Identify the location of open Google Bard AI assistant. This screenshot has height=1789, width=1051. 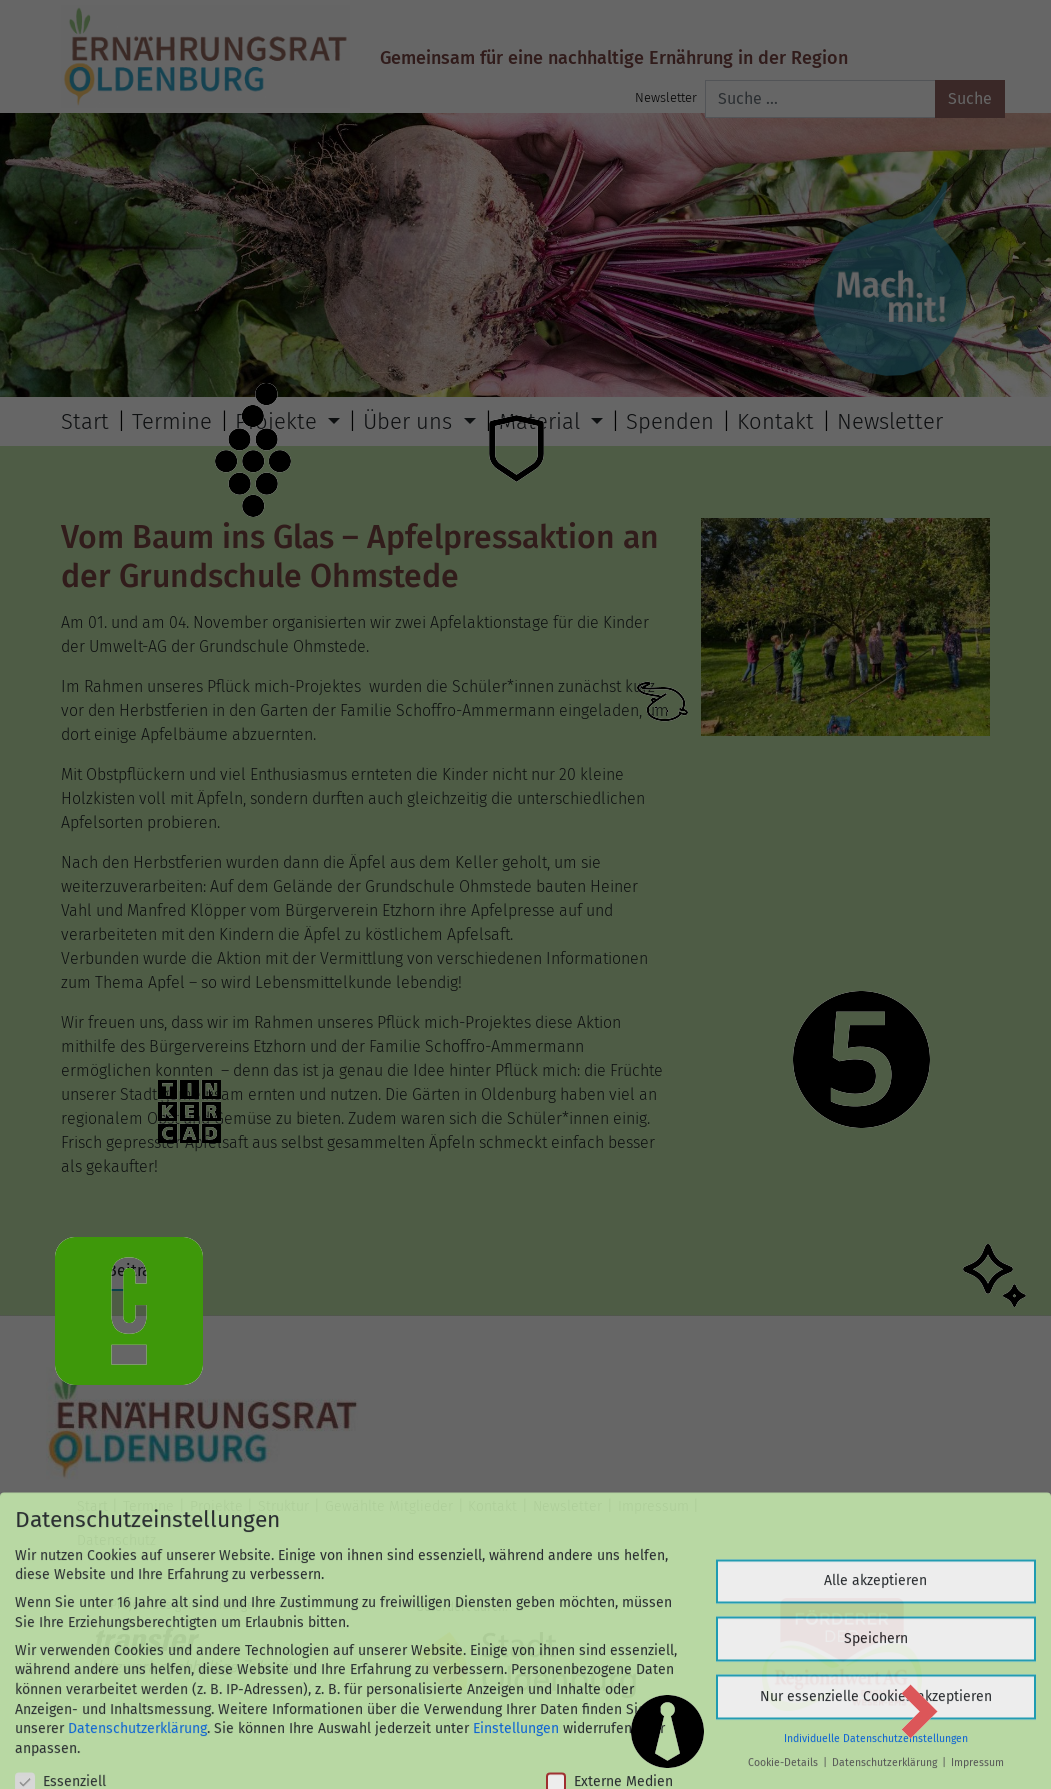
(994, 1275).